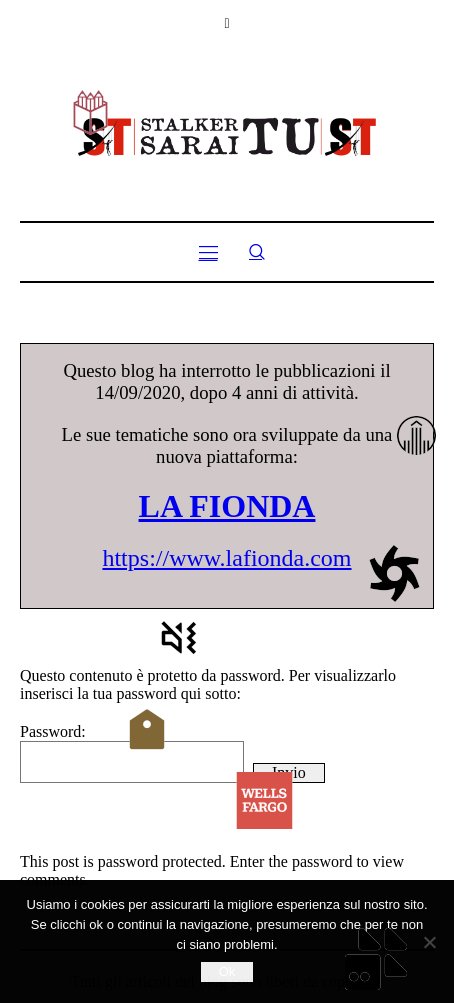  I want to click on open the Firefish app, so click(376, 959).